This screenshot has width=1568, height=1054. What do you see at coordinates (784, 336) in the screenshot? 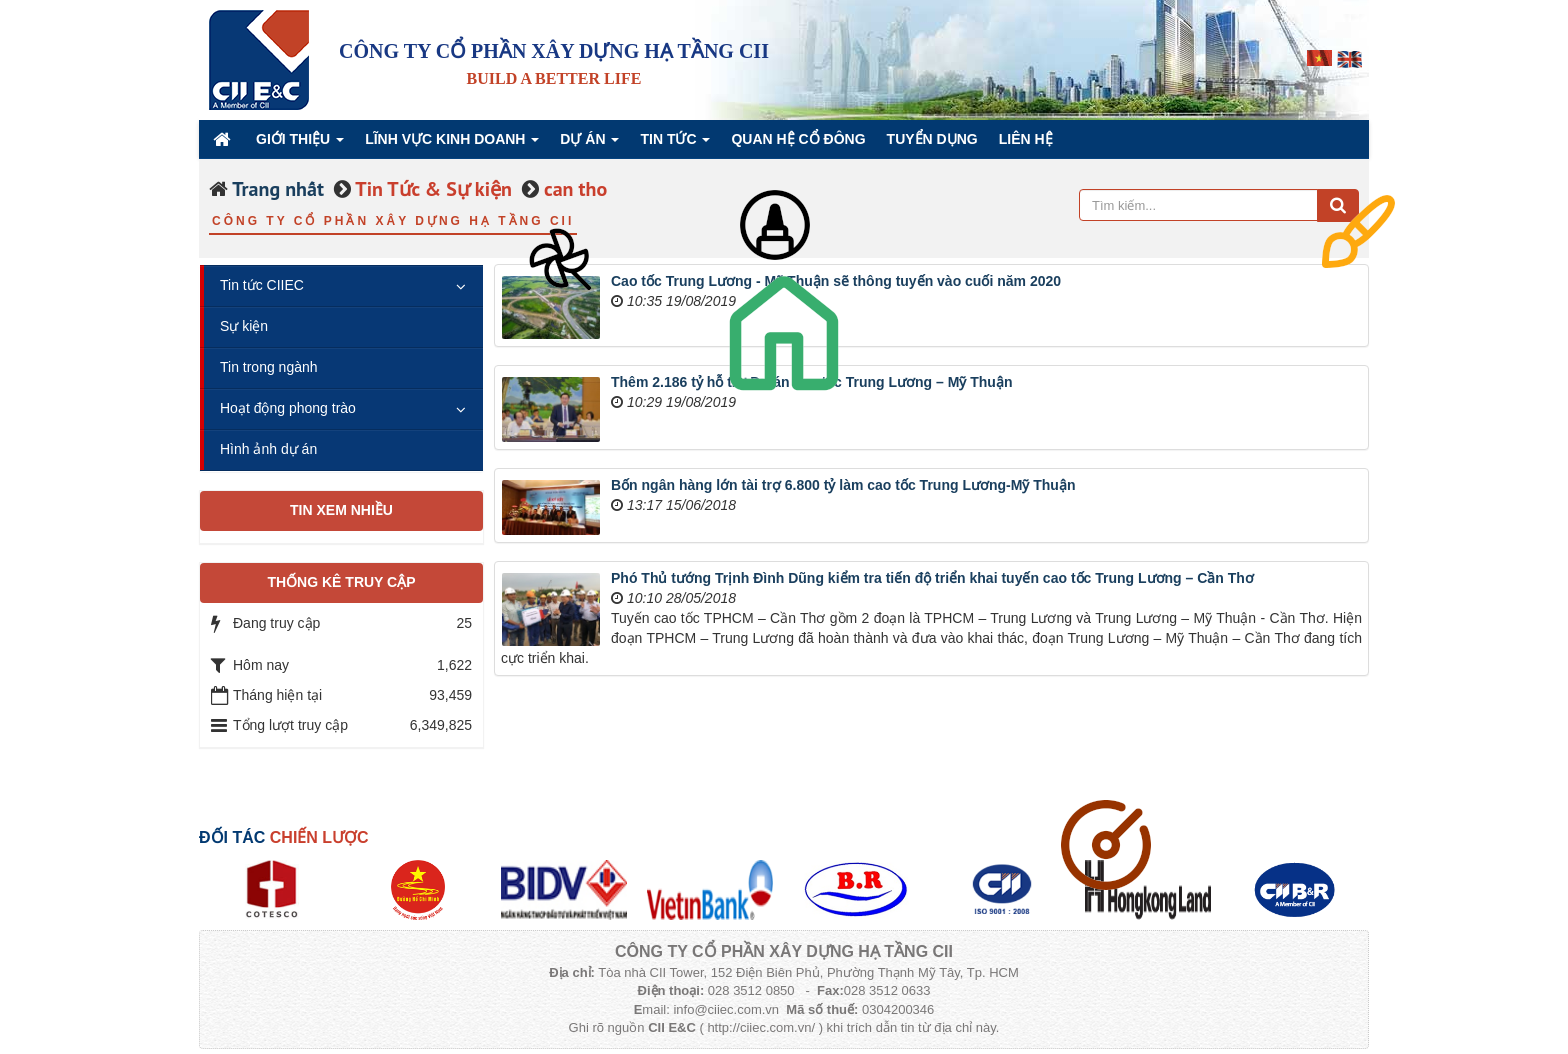
I see `navigate to home screen` at bounding box center [784, 336].